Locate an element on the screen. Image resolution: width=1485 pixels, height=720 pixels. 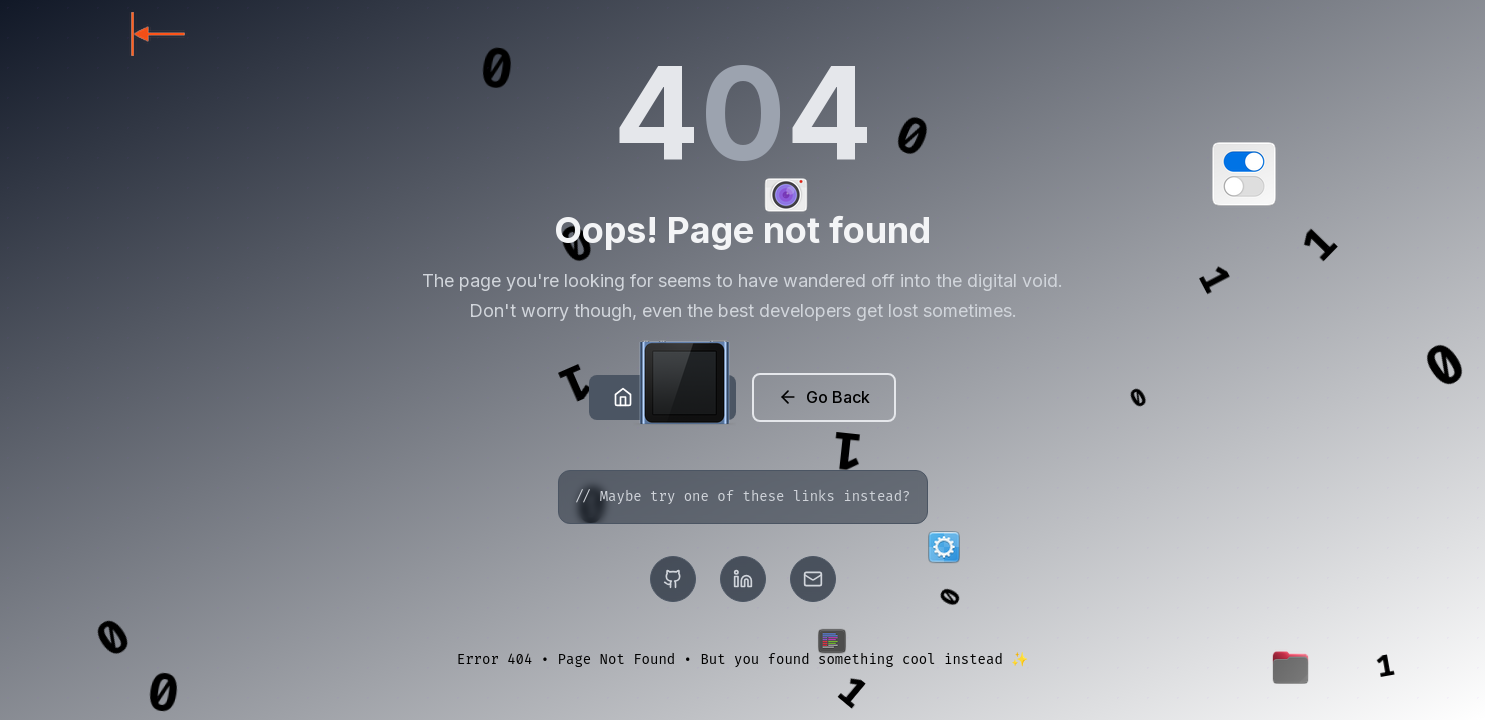
open folder to view contents is located at coordinates (1290, 667).